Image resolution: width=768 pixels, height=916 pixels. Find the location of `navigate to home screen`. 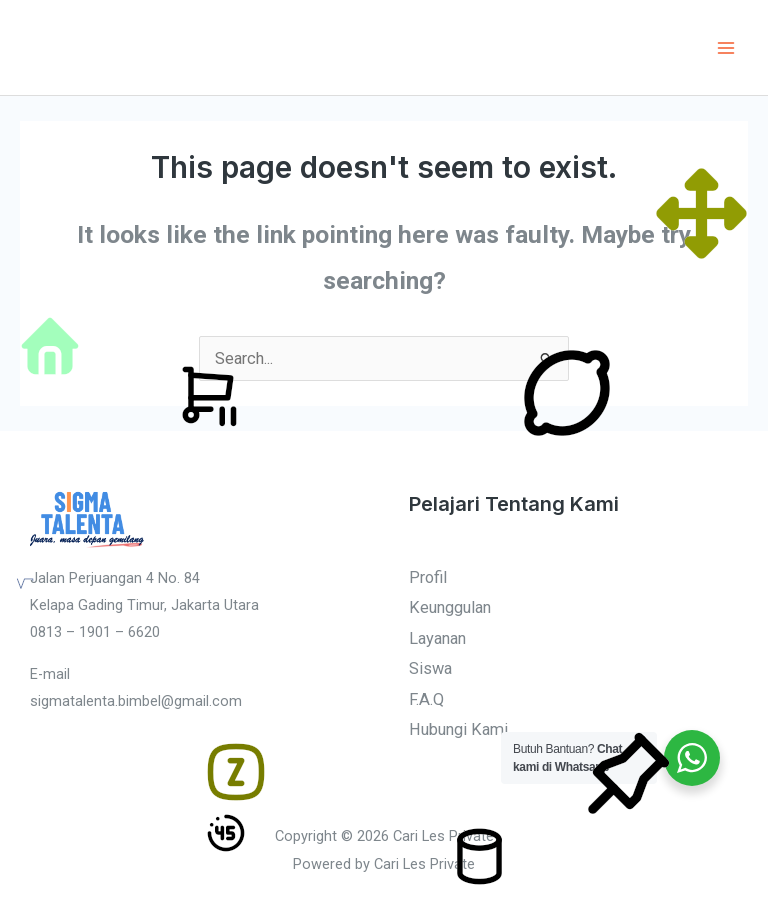

navigate to home screen is located at coordinates (50, 346).